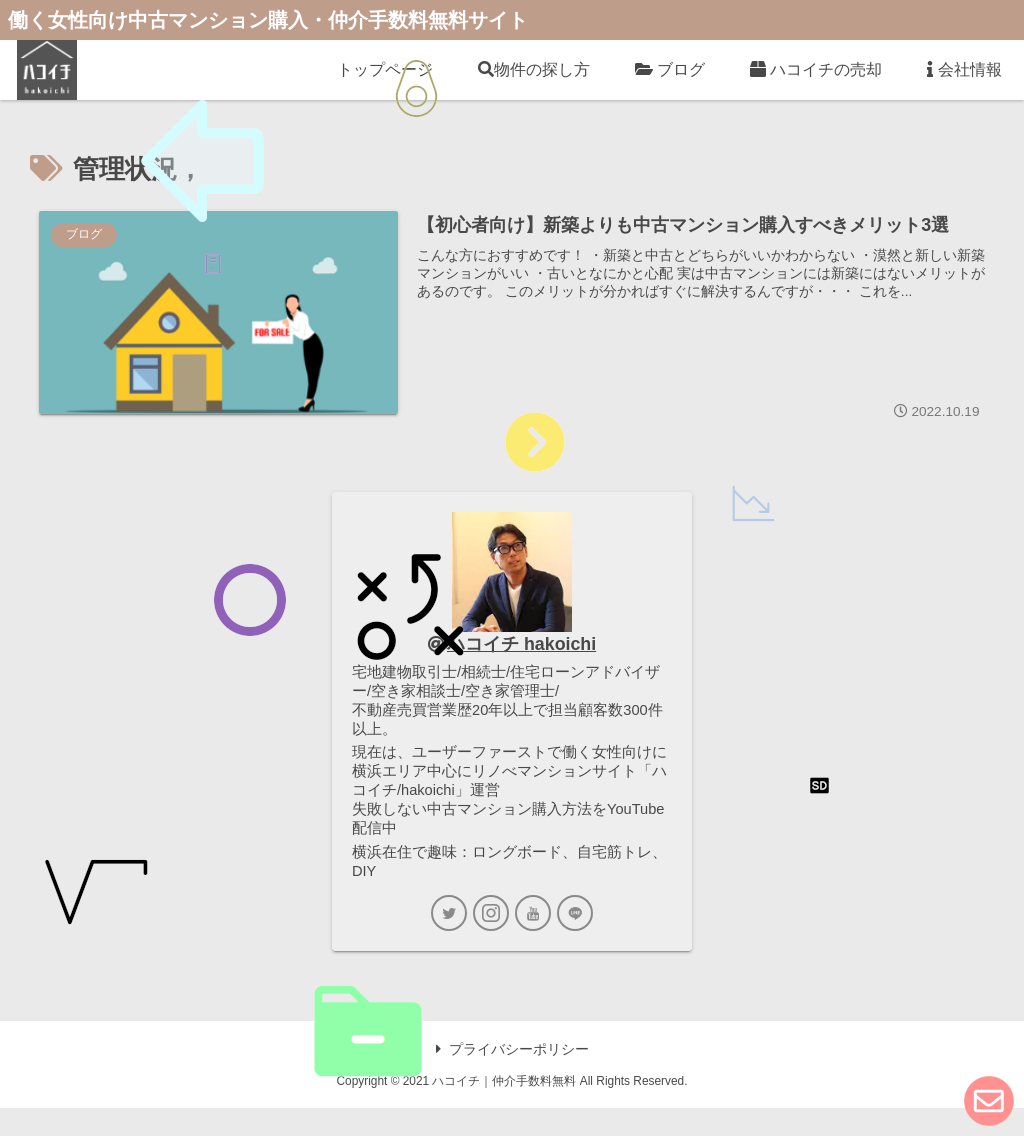 The width and height of the screenshot is (1024, 1136). I want to click on view declining metrics or trends, so click(753, 503).